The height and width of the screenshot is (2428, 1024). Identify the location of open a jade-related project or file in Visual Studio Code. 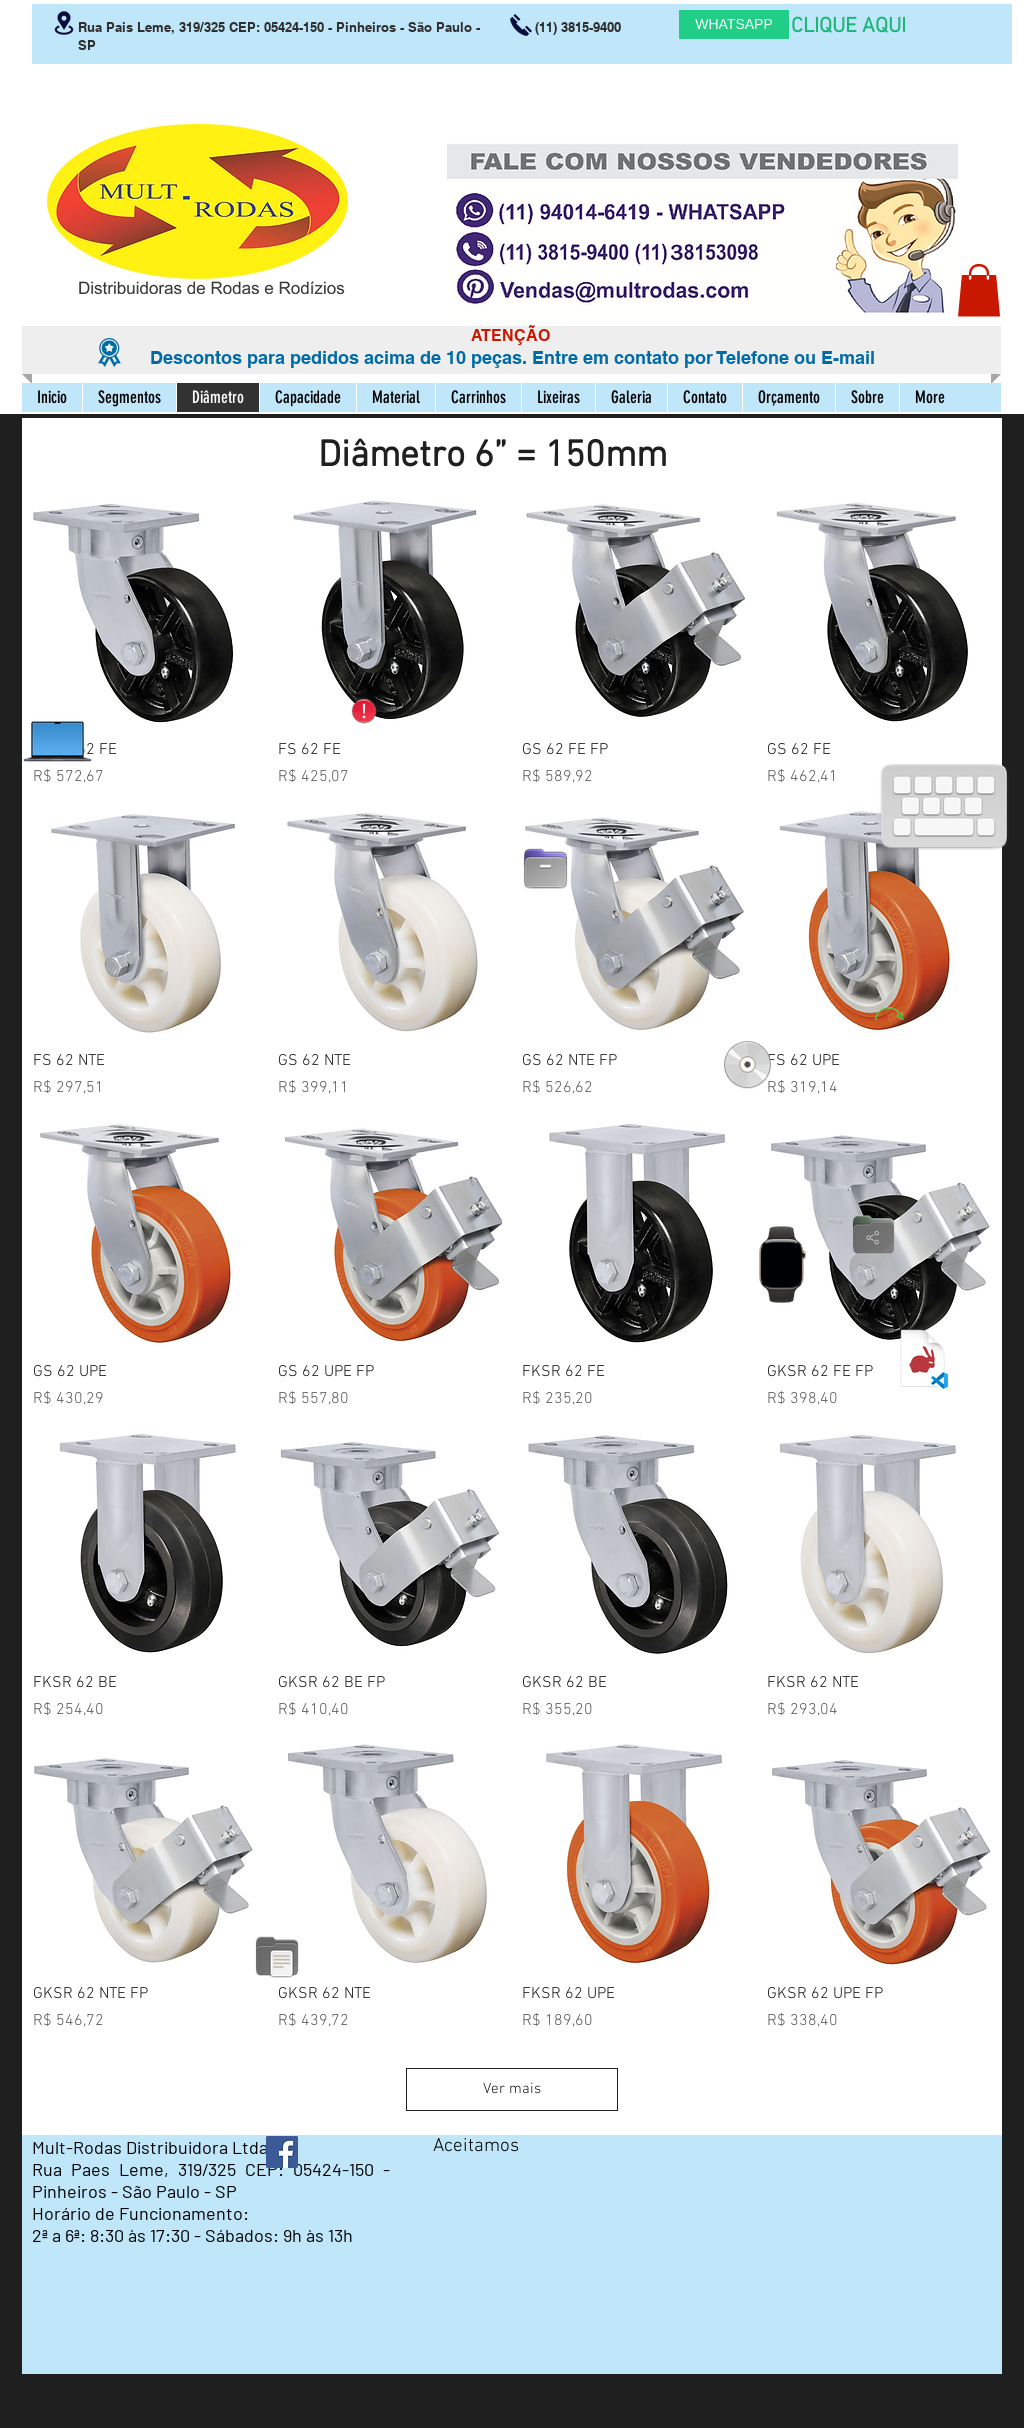
(922, 1359).